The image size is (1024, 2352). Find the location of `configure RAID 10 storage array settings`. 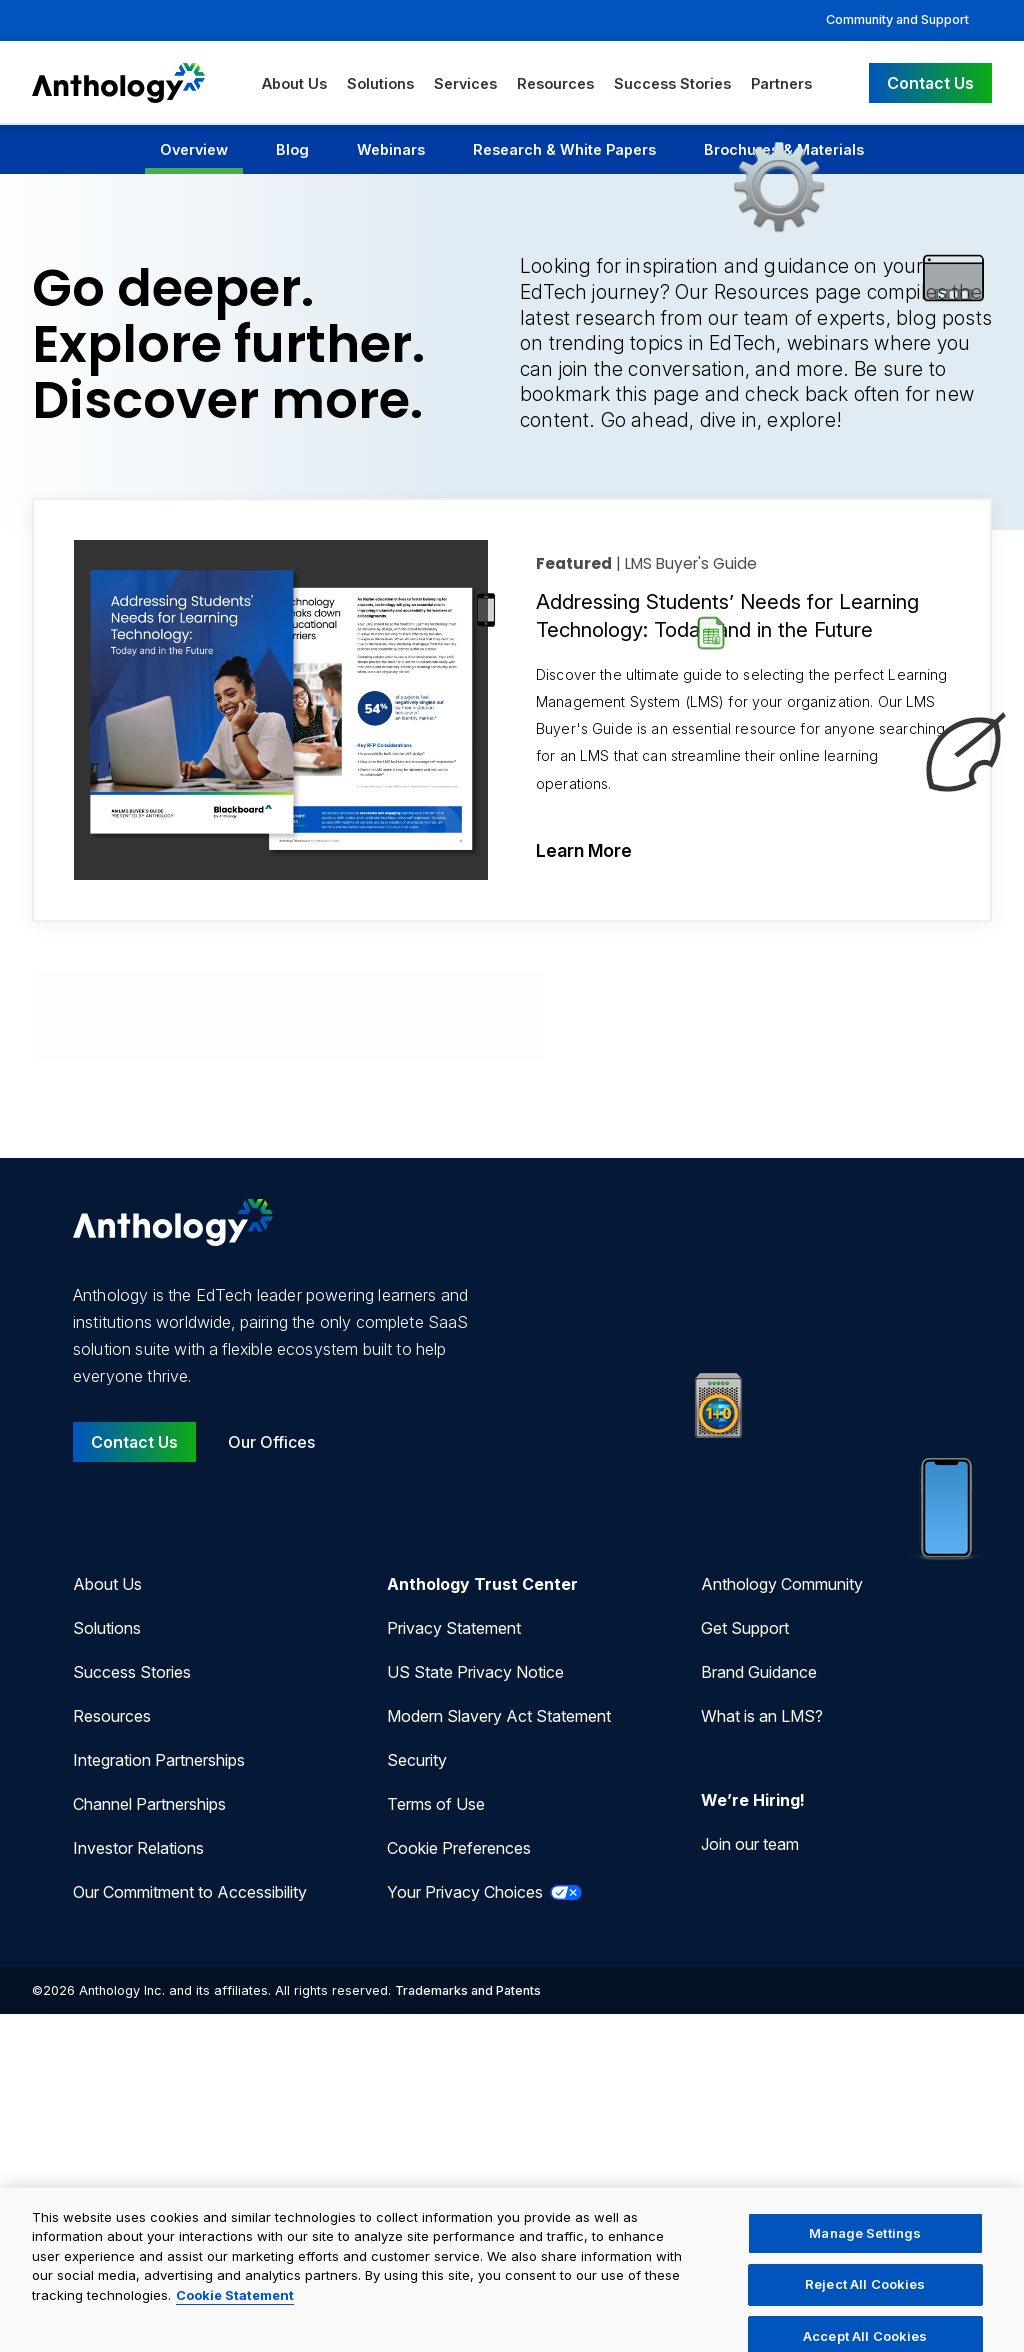

configure RAID 10 storage array settings is located at coordinates (718, 1405).